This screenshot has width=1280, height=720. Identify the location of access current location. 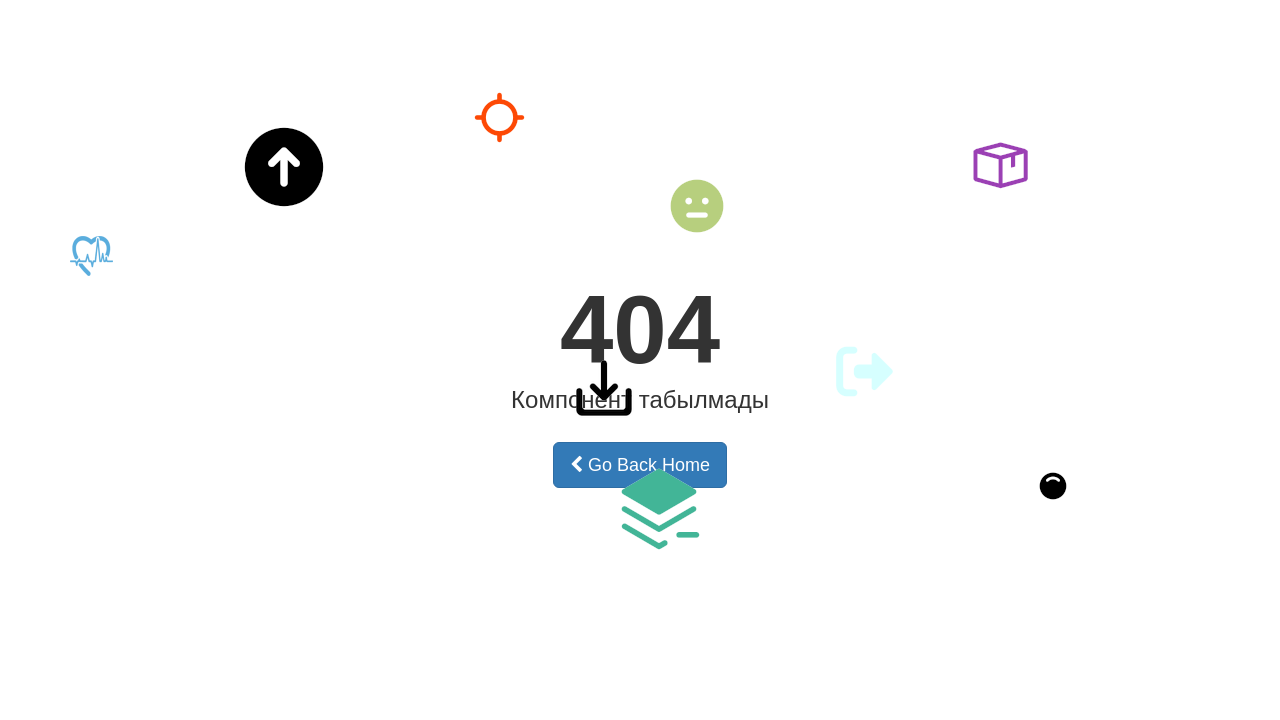
(499, 117).